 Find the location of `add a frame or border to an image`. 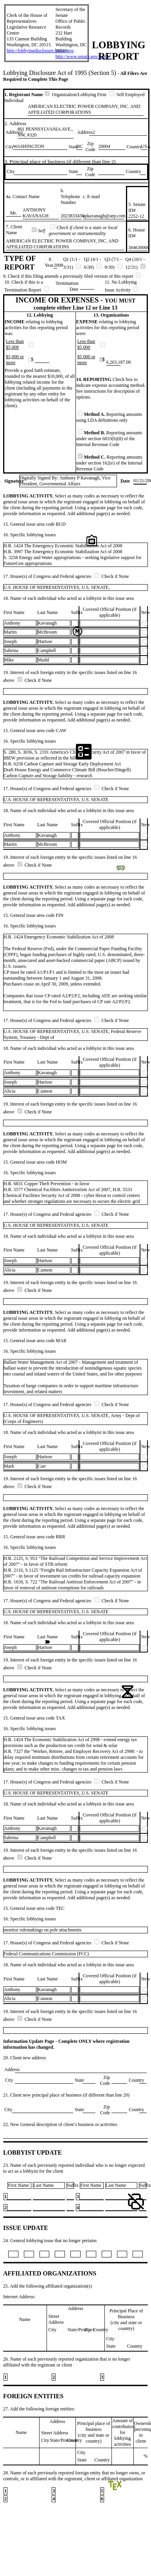

add a frame or border to an image is located at coordinates (92, 541).